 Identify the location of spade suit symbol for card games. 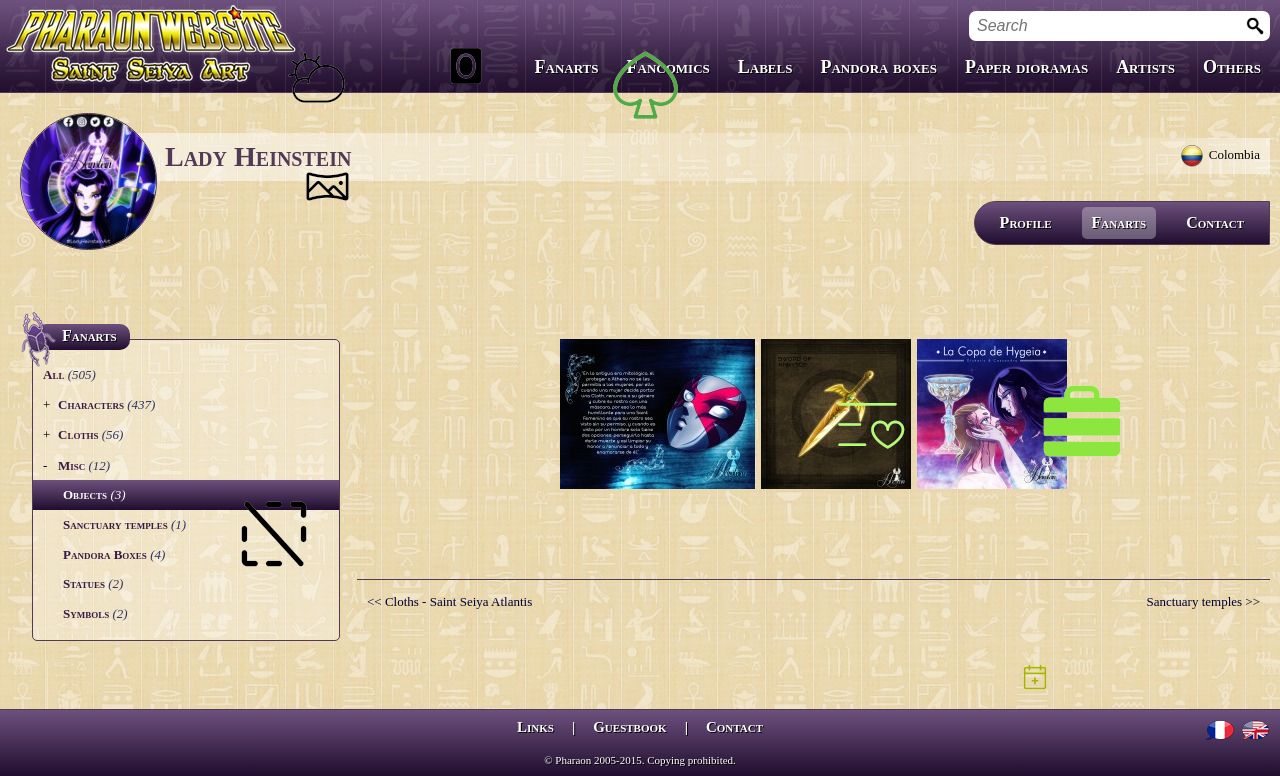
(645, 86).